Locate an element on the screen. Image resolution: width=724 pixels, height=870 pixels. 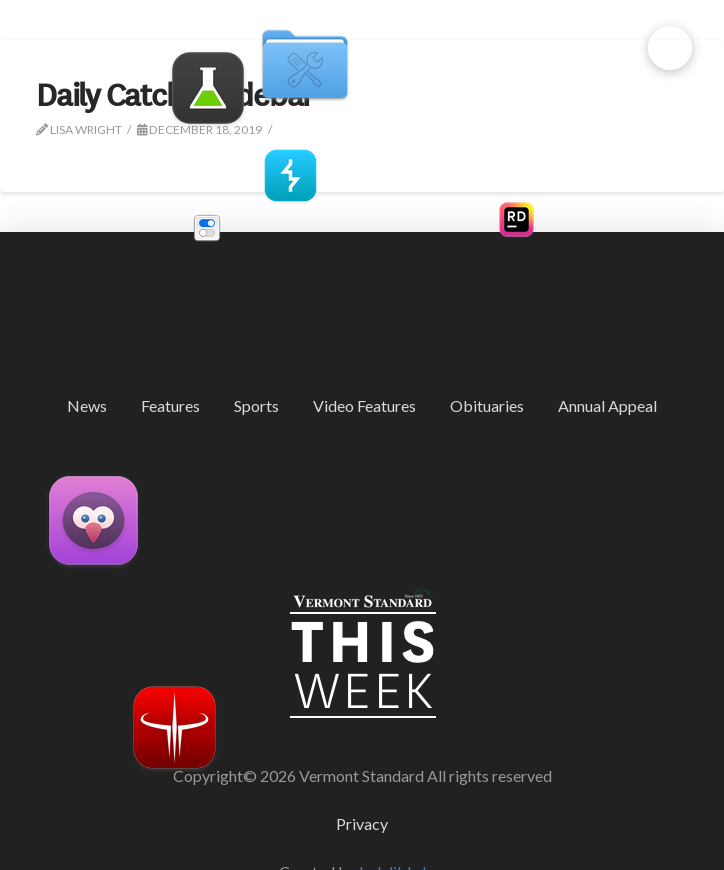
open cawbird twitter client is located at coordinates (93, 520).